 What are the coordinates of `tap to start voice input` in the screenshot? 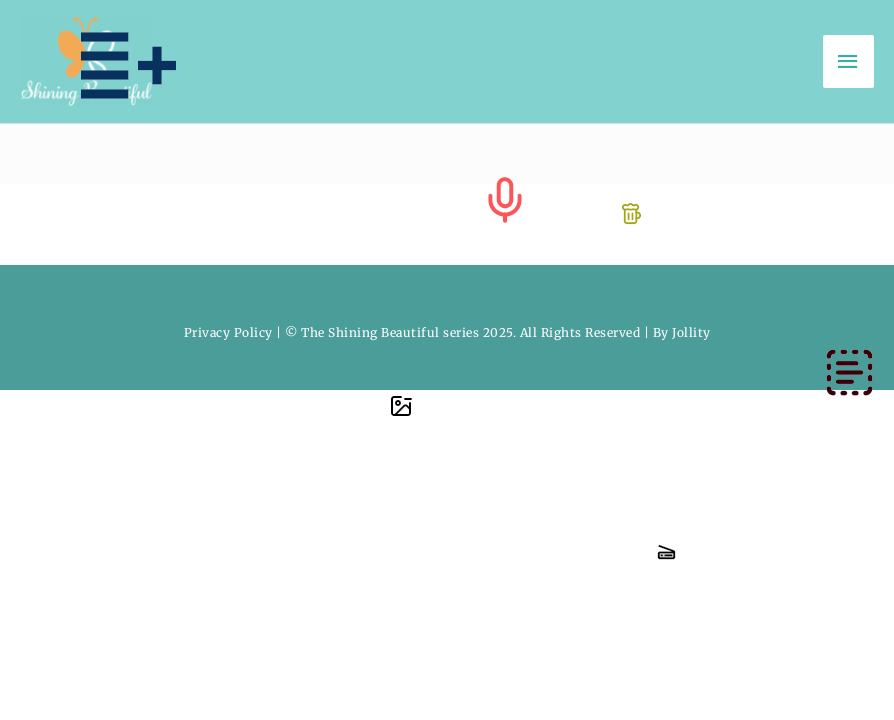 It's located at (505, 200).